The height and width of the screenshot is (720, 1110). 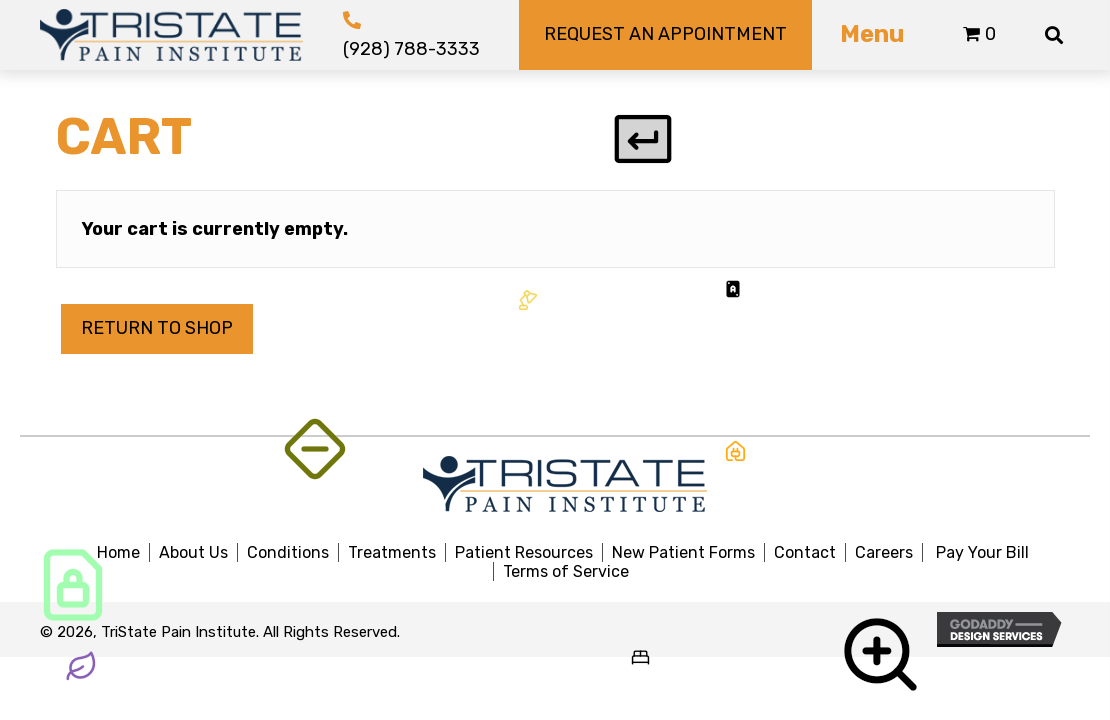 What do you see at coordinates (81, 666) in the screenshot?
I see `indicates eco-friendly or sustainable option` at bounding box center [81, 666].